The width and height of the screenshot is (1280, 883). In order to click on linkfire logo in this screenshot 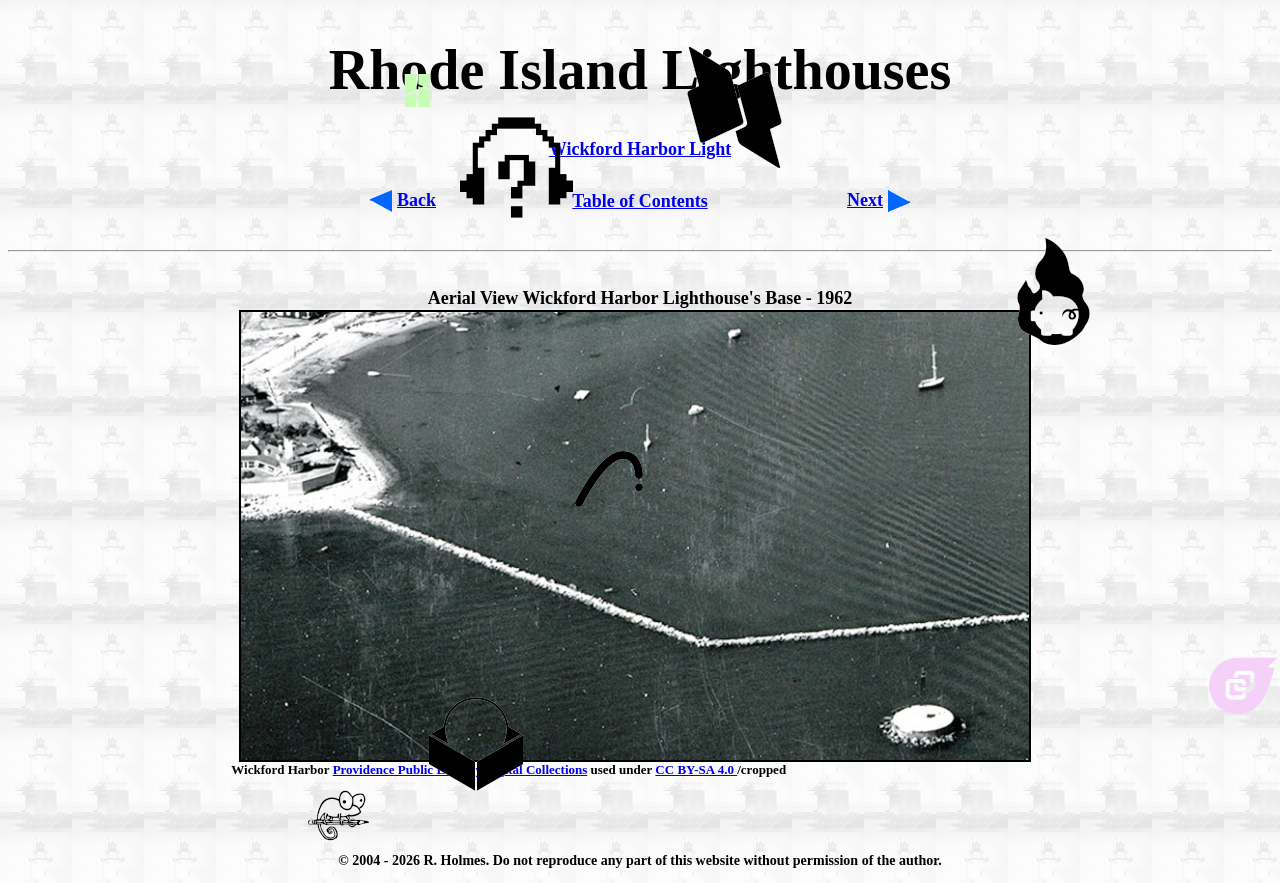, I will do `click(1243, 686)`.